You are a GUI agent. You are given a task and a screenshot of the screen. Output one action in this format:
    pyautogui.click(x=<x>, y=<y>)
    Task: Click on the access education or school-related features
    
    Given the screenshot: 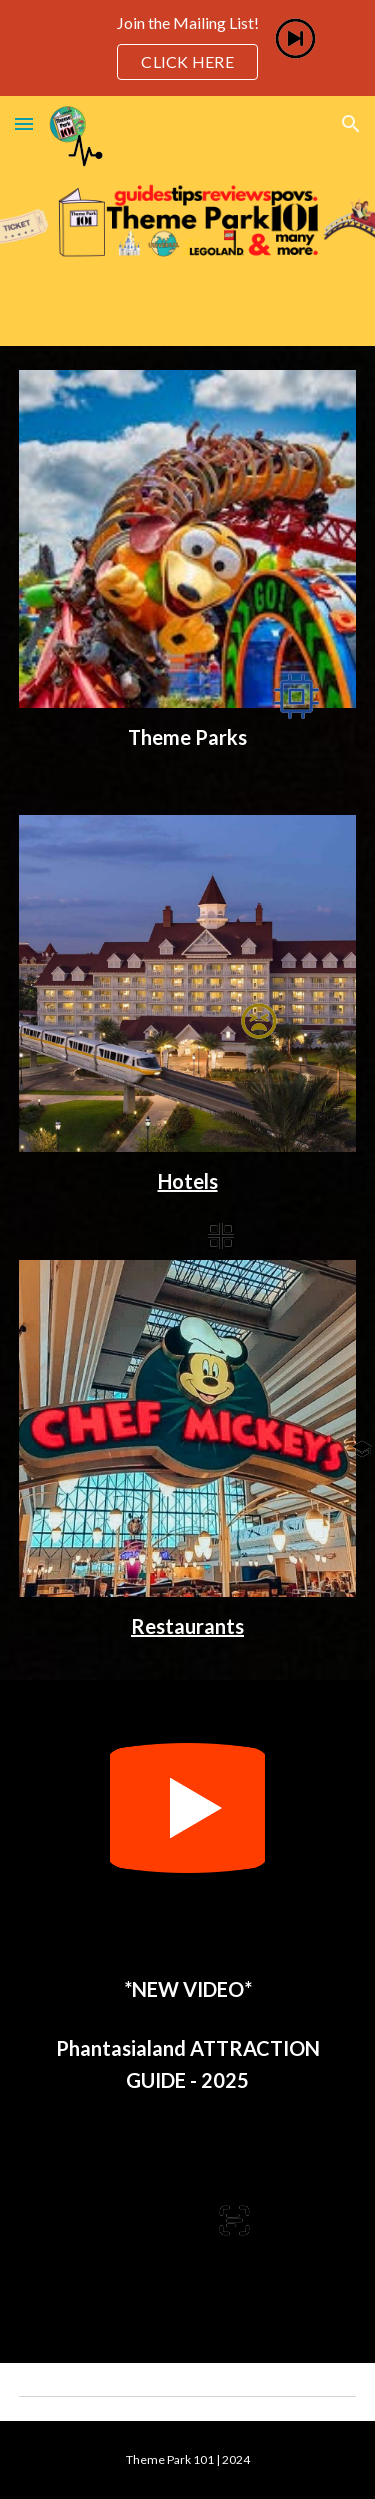 What is the action you would take?
    pyautogui.click(x=362, y=1449)
    